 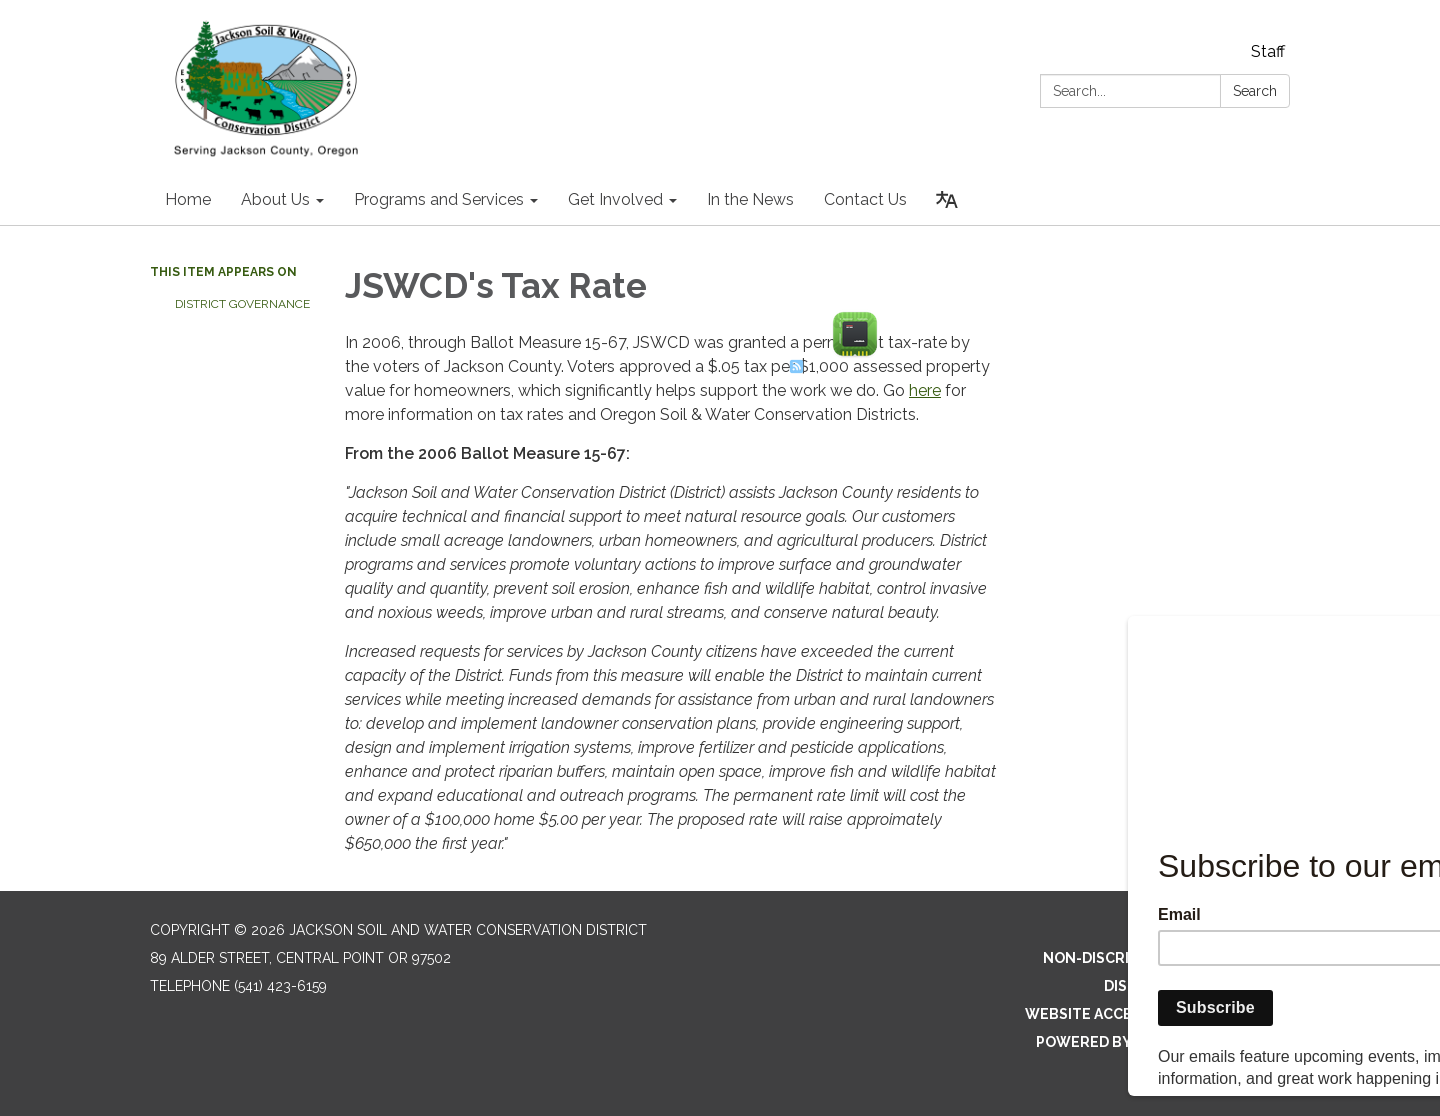 What do you see at coordinates (796, 366) in the screenshot?
I see `subscribe to RSS feed` at bounding box center [796, 366].